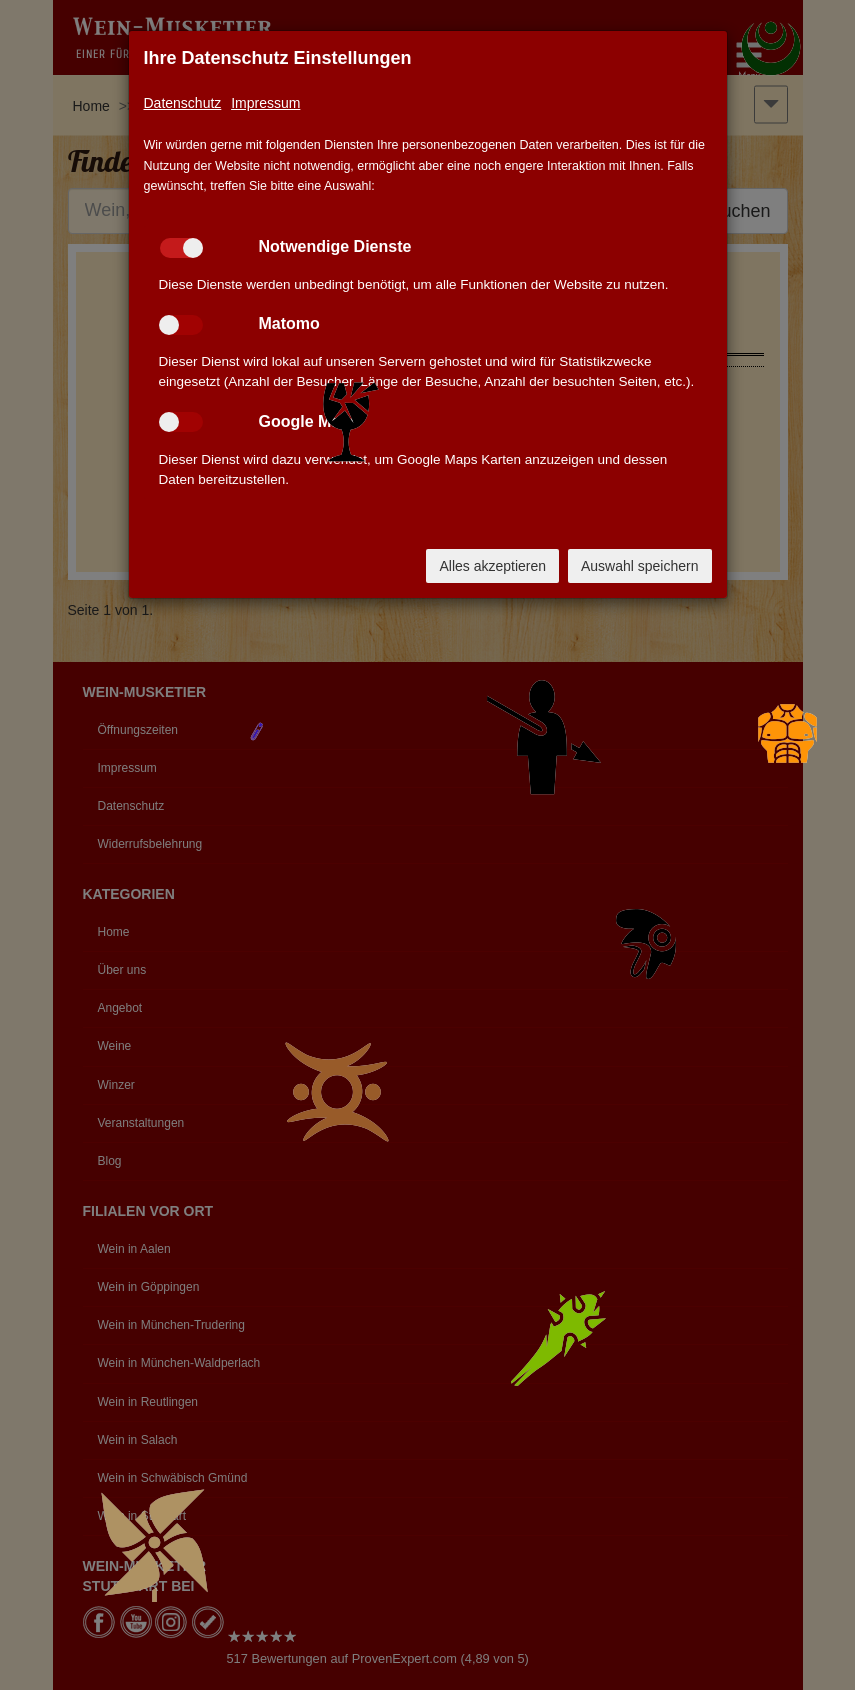 This screenshot has height=1690, width=855. I want to click on indicates fragile item or breakable content, so click(345, 422).